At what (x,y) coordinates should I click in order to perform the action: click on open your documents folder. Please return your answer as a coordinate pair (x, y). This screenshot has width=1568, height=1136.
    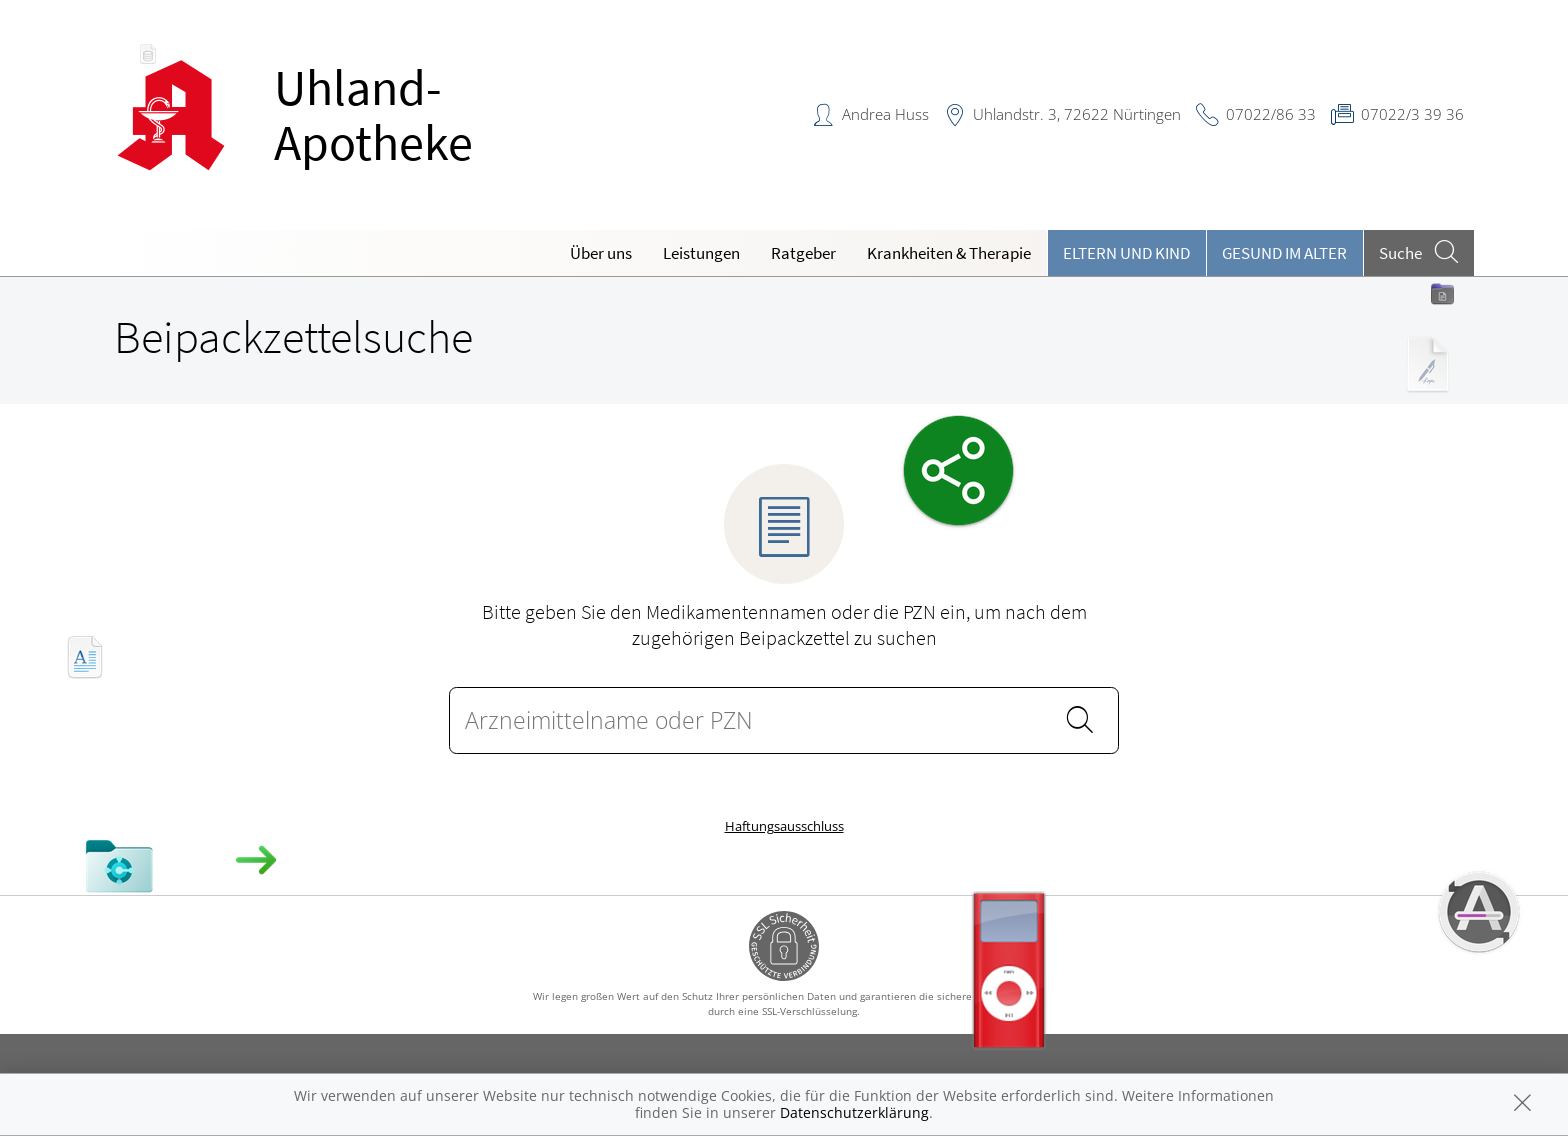
    Looking at the image, I should click on (1442, 293).